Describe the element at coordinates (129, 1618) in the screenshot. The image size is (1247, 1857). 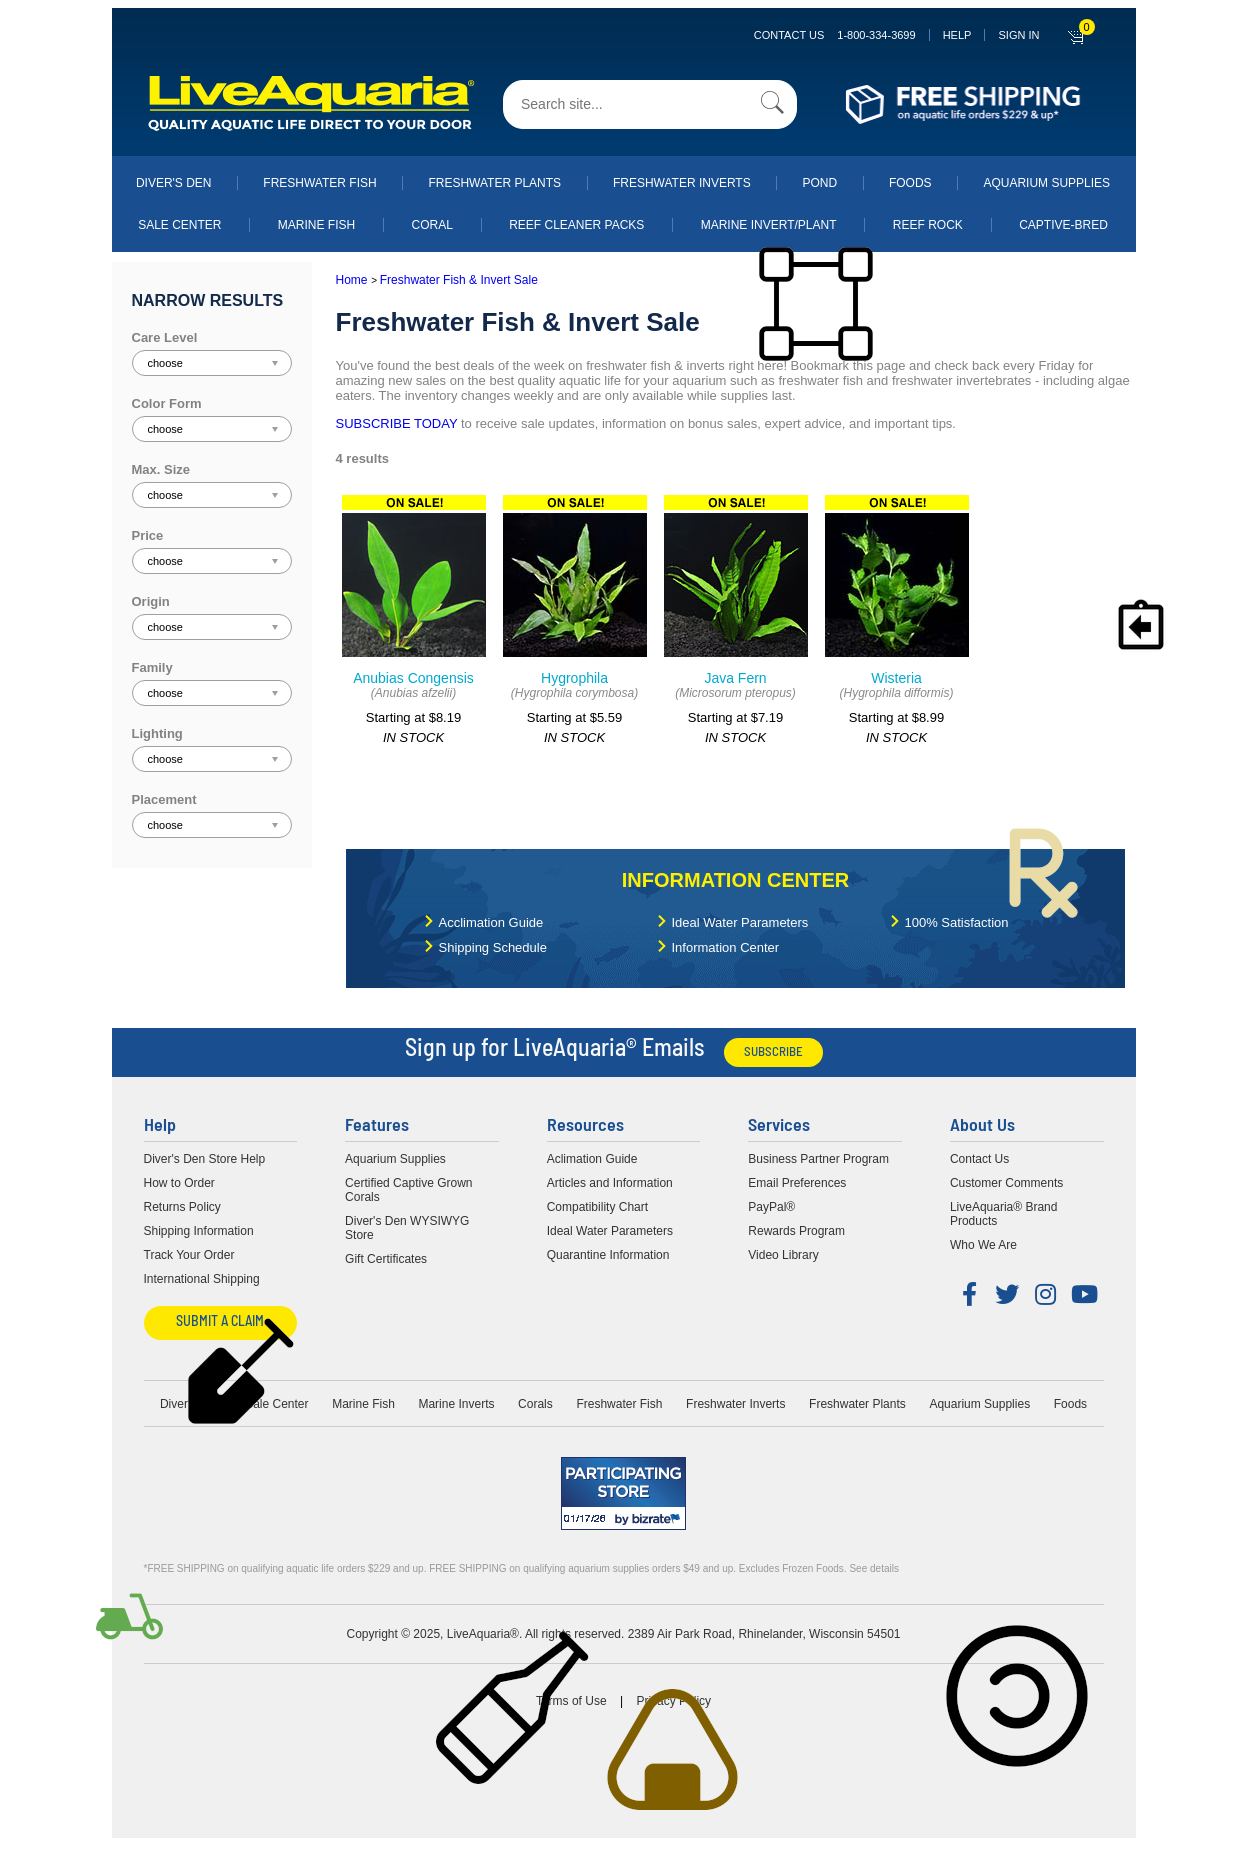
I see `select moped or scooter delivery` at that location.